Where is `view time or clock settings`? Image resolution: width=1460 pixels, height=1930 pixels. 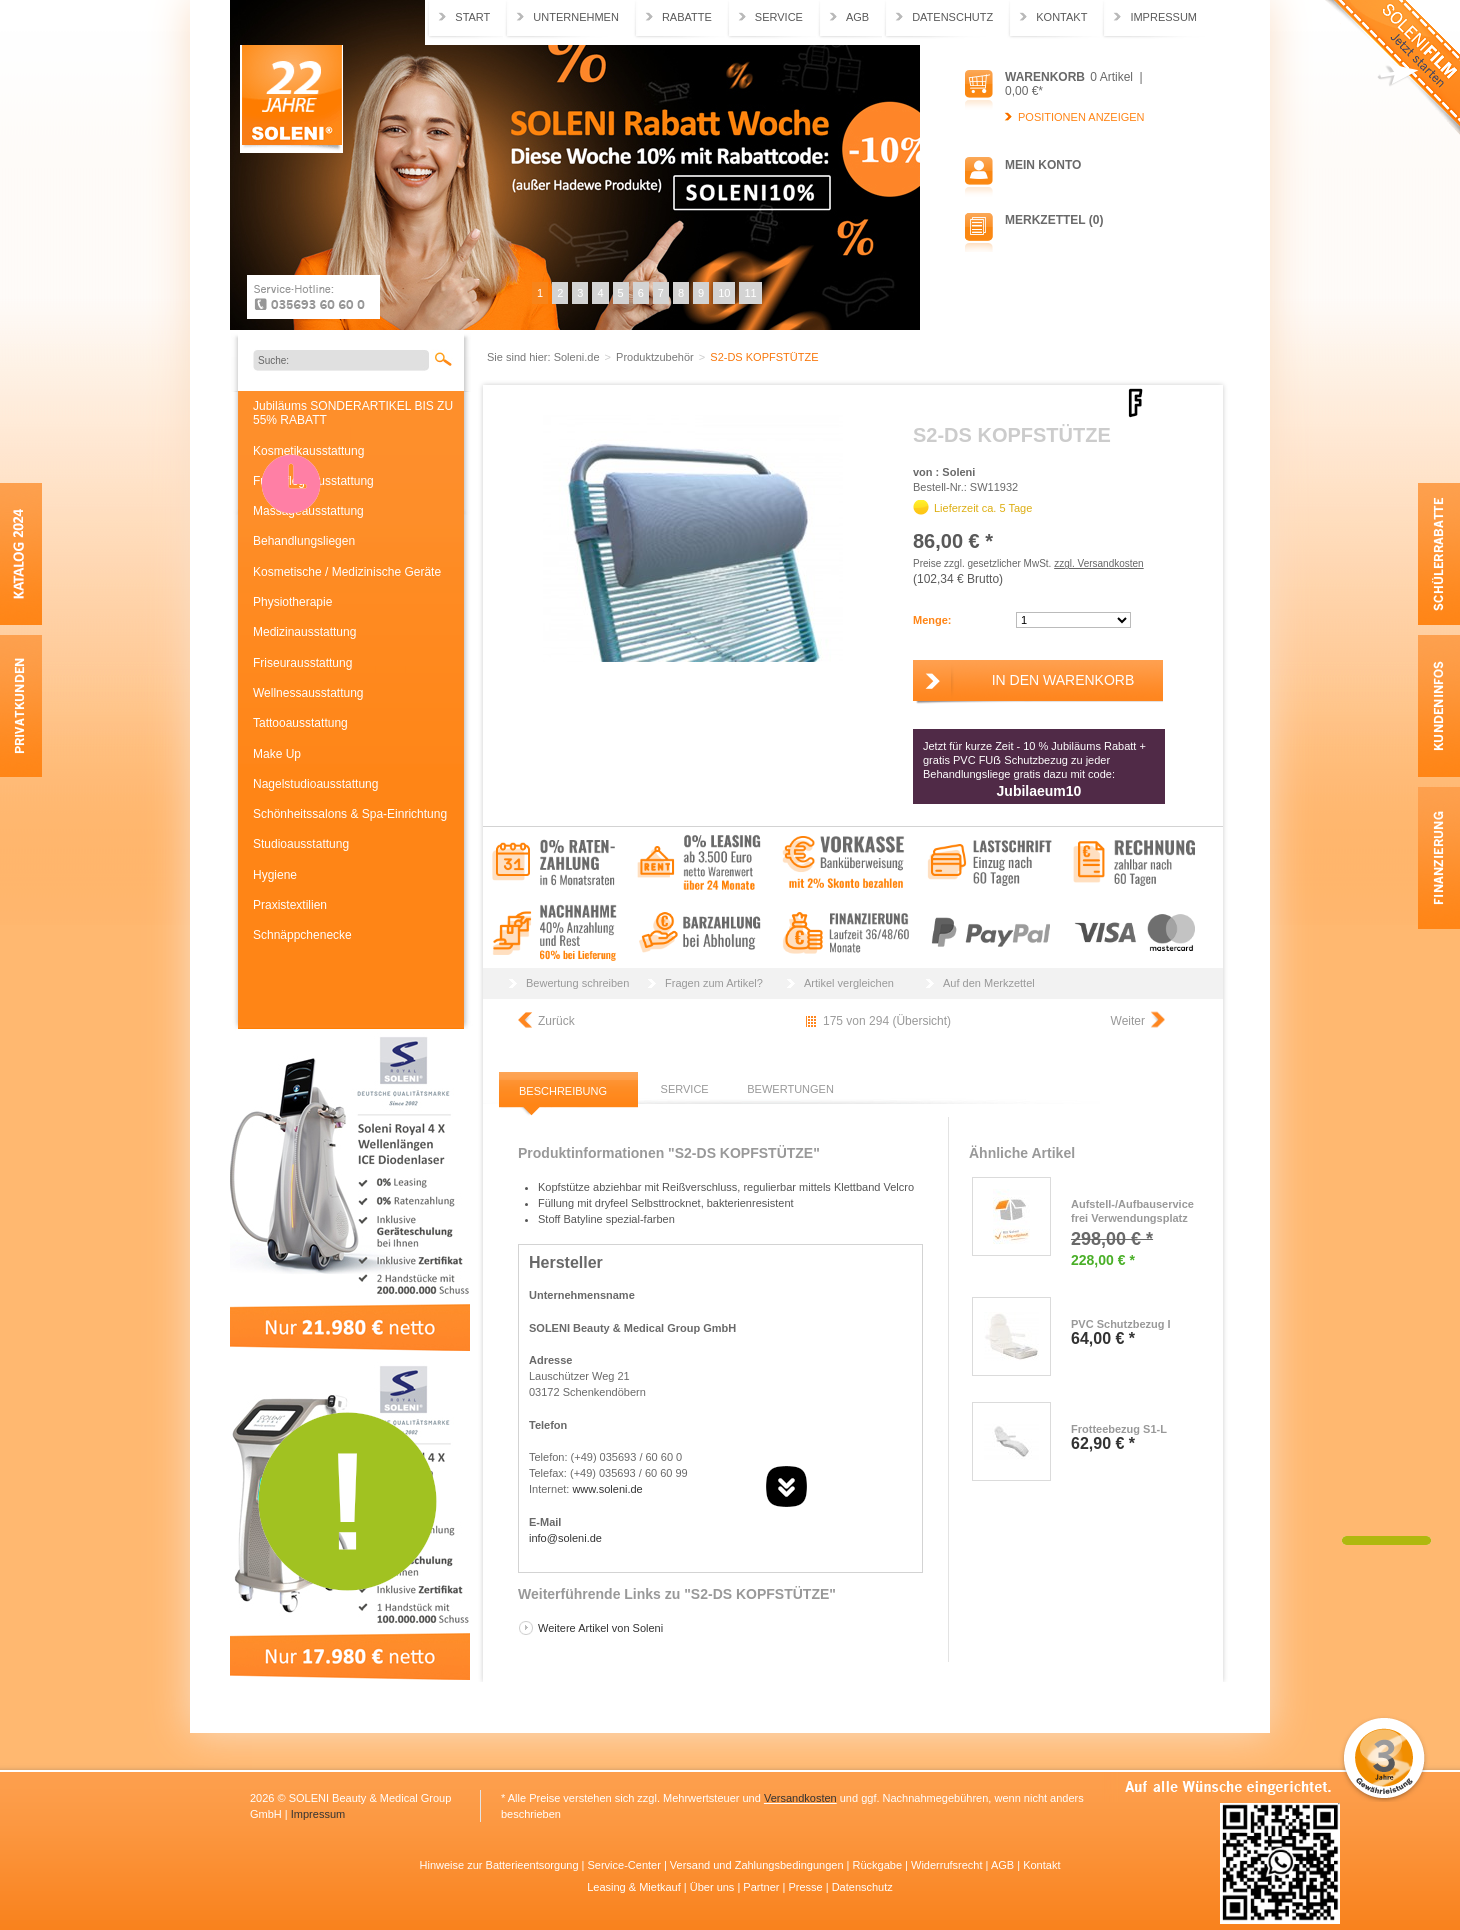
view time or clock settings is located at coordinates (291, 484).